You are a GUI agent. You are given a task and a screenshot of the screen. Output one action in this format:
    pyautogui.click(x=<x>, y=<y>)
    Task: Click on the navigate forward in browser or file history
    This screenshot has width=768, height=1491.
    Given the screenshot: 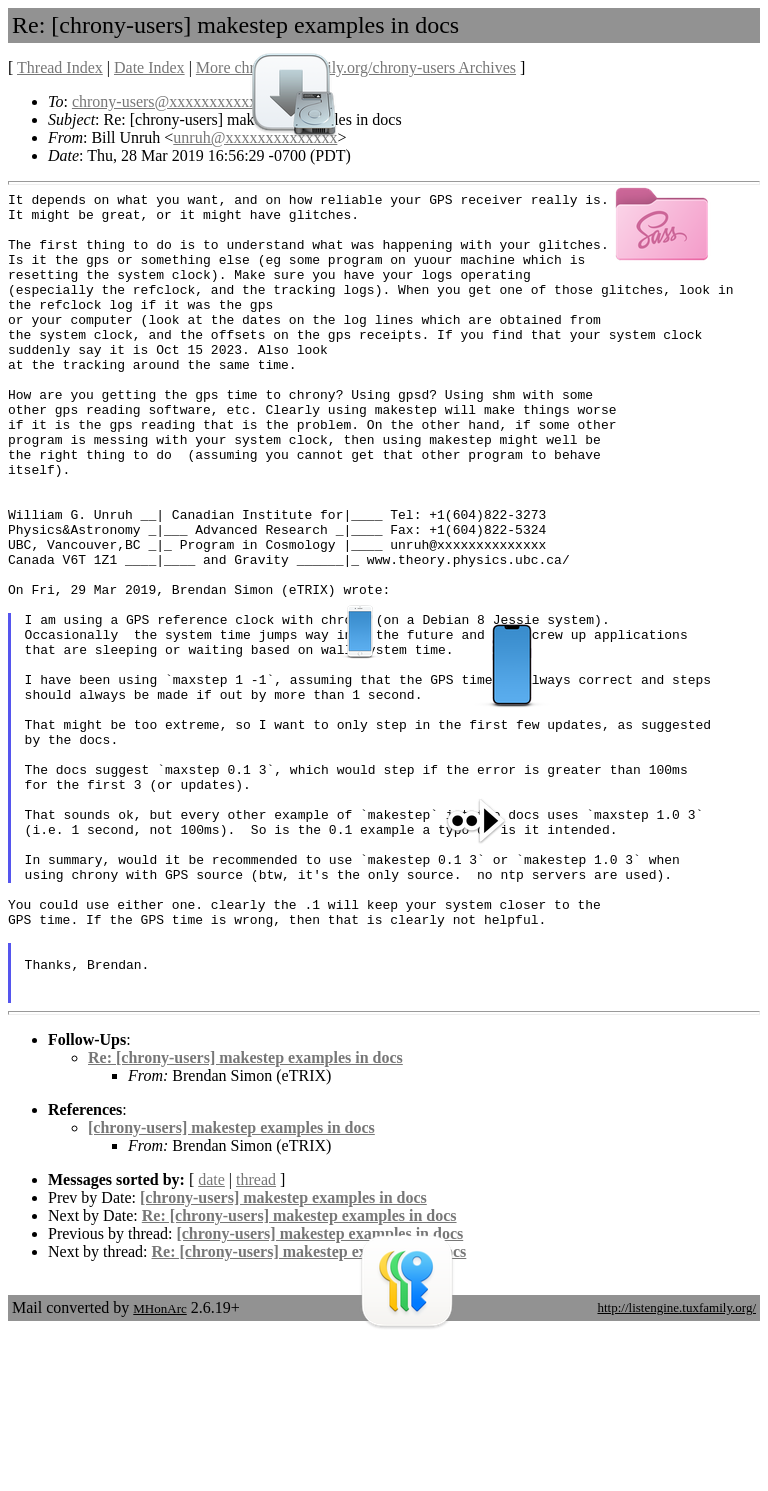 What is the action you would take?
    pyautogui.click(x=473, y=822)
    